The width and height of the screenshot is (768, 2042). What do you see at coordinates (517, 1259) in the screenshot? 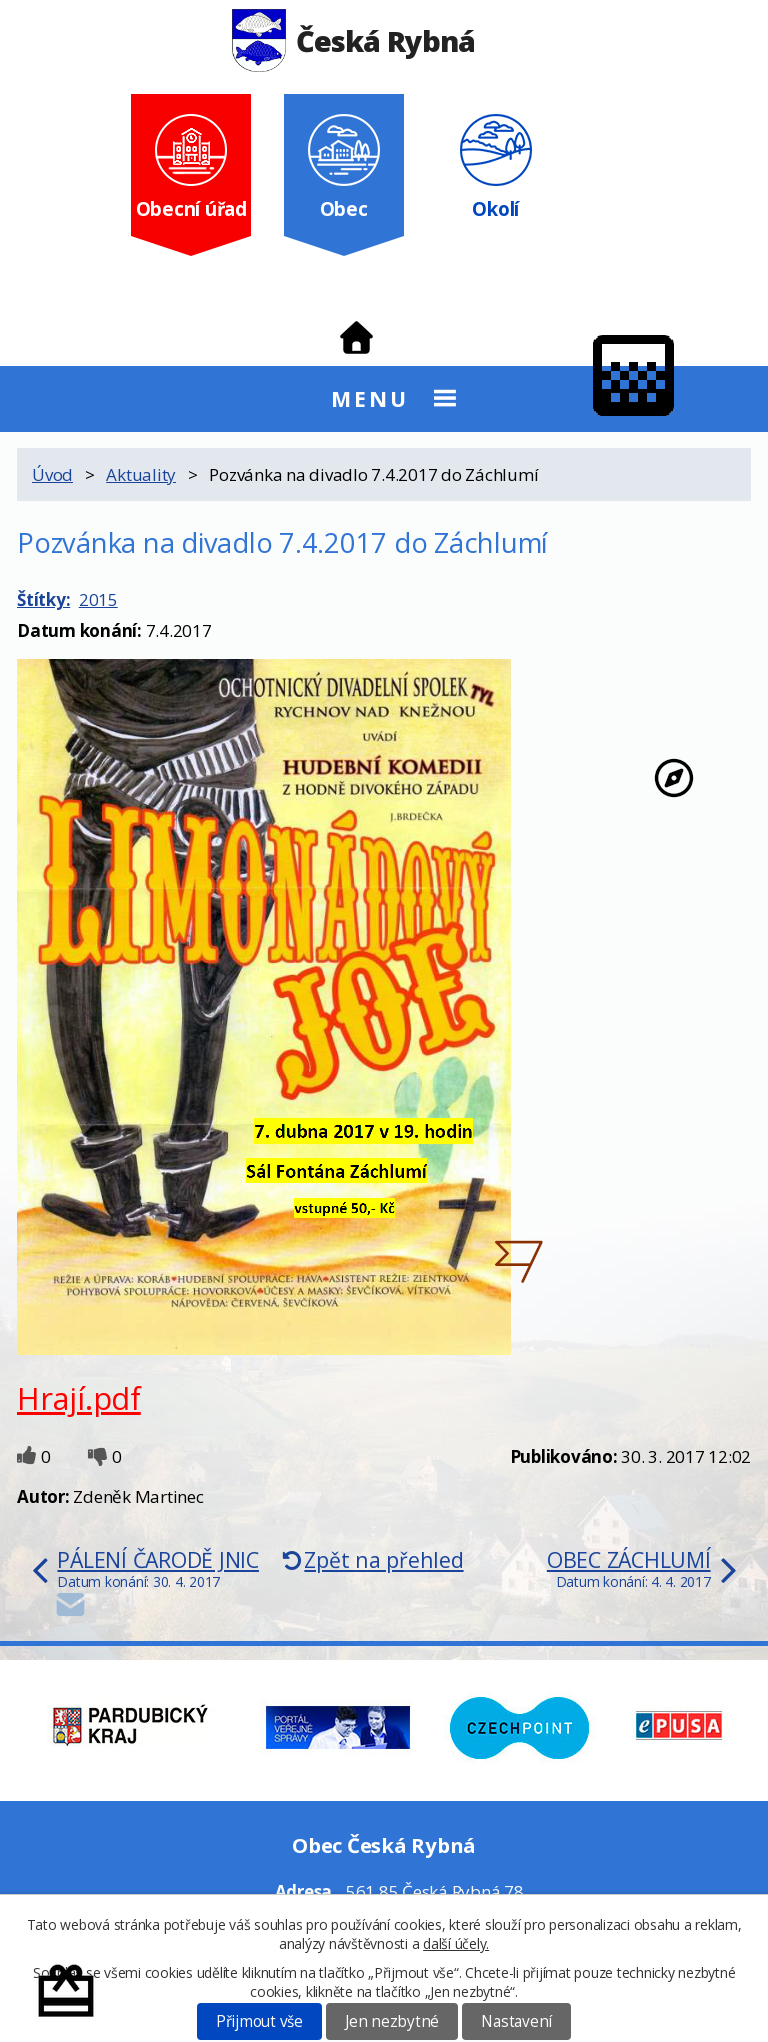
I see `flag or bookmark an item` at bounding box center [517, 1259].